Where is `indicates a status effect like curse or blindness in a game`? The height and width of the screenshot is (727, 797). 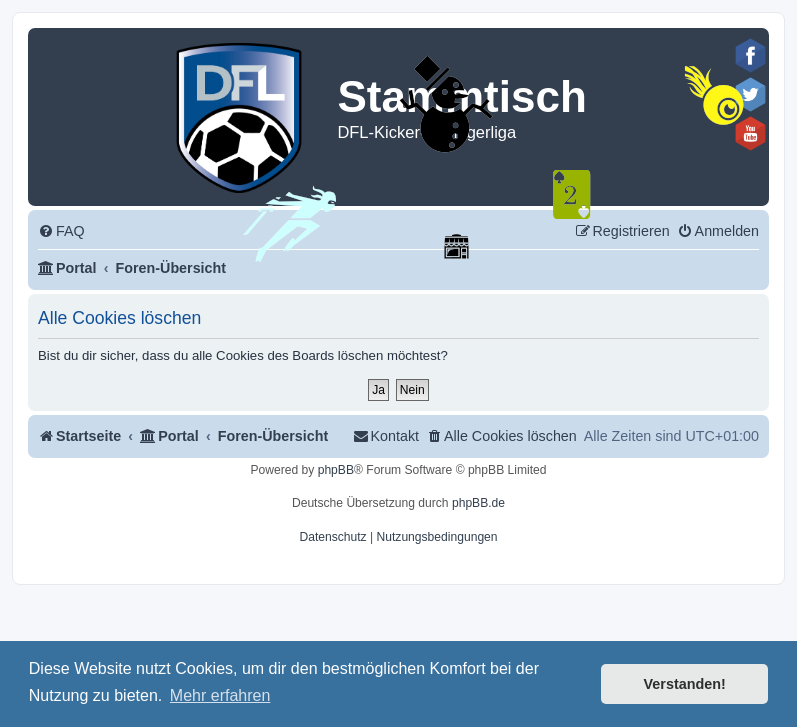
indicates a status effect like curse or blindness in a game is located at coordinates (713, 95).